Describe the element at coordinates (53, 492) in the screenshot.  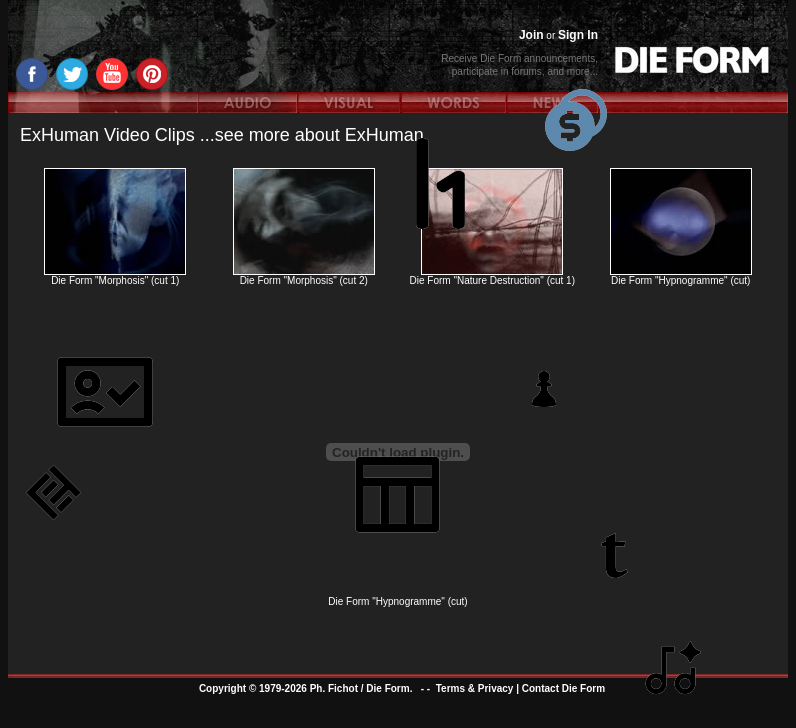
I see `litiengine game engine logo` at that location.